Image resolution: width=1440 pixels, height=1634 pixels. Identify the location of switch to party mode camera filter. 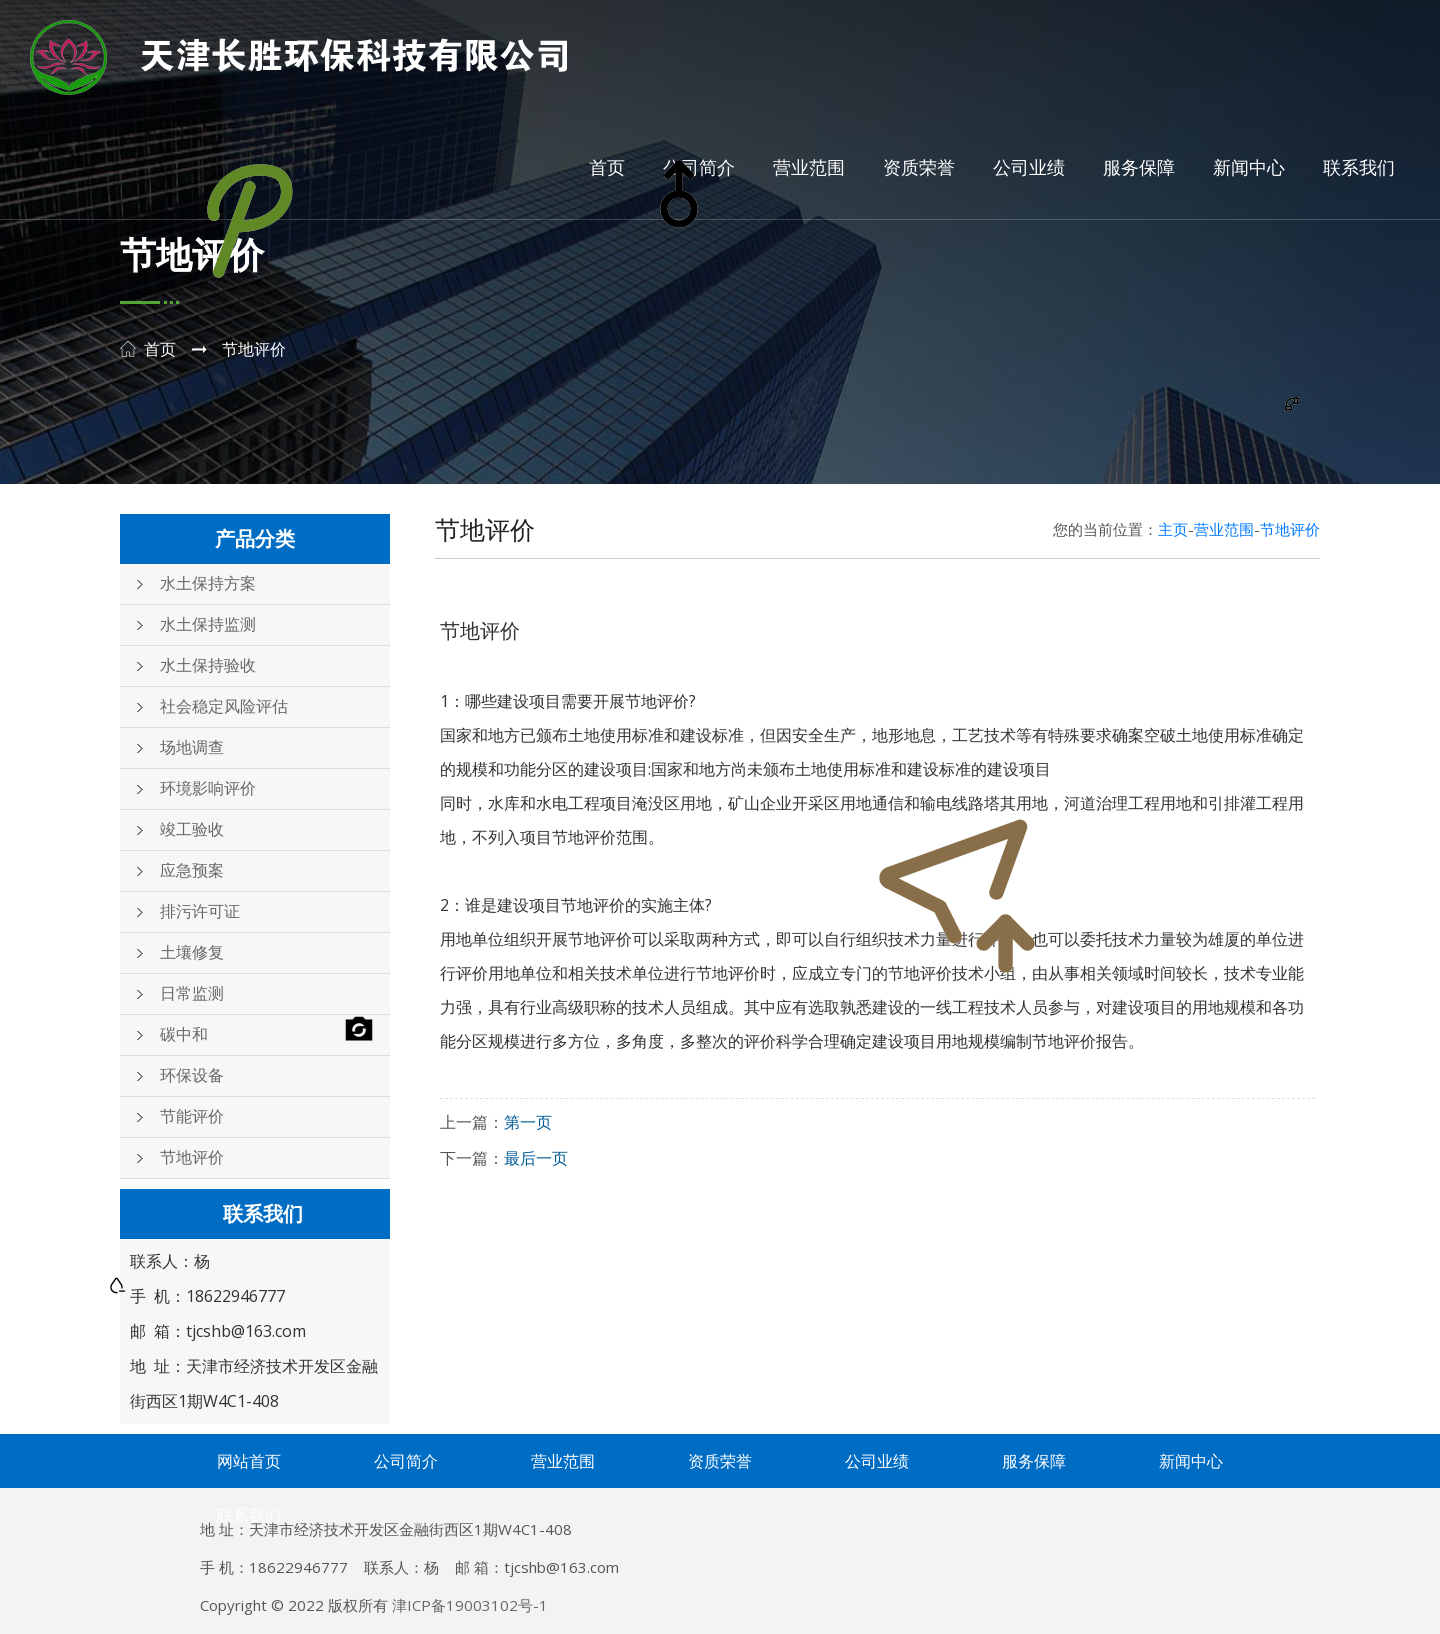
(359, 1030).